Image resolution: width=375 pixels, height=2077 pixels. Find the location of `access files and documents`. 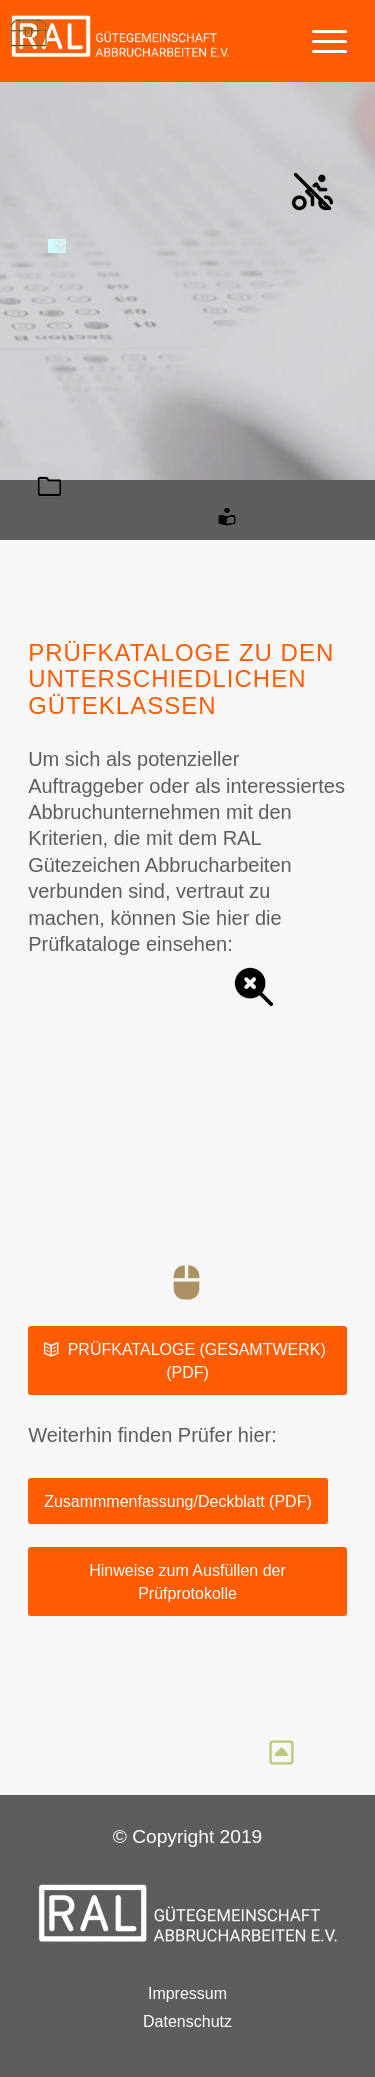

access files and documents is located at coordinates (49, 486).